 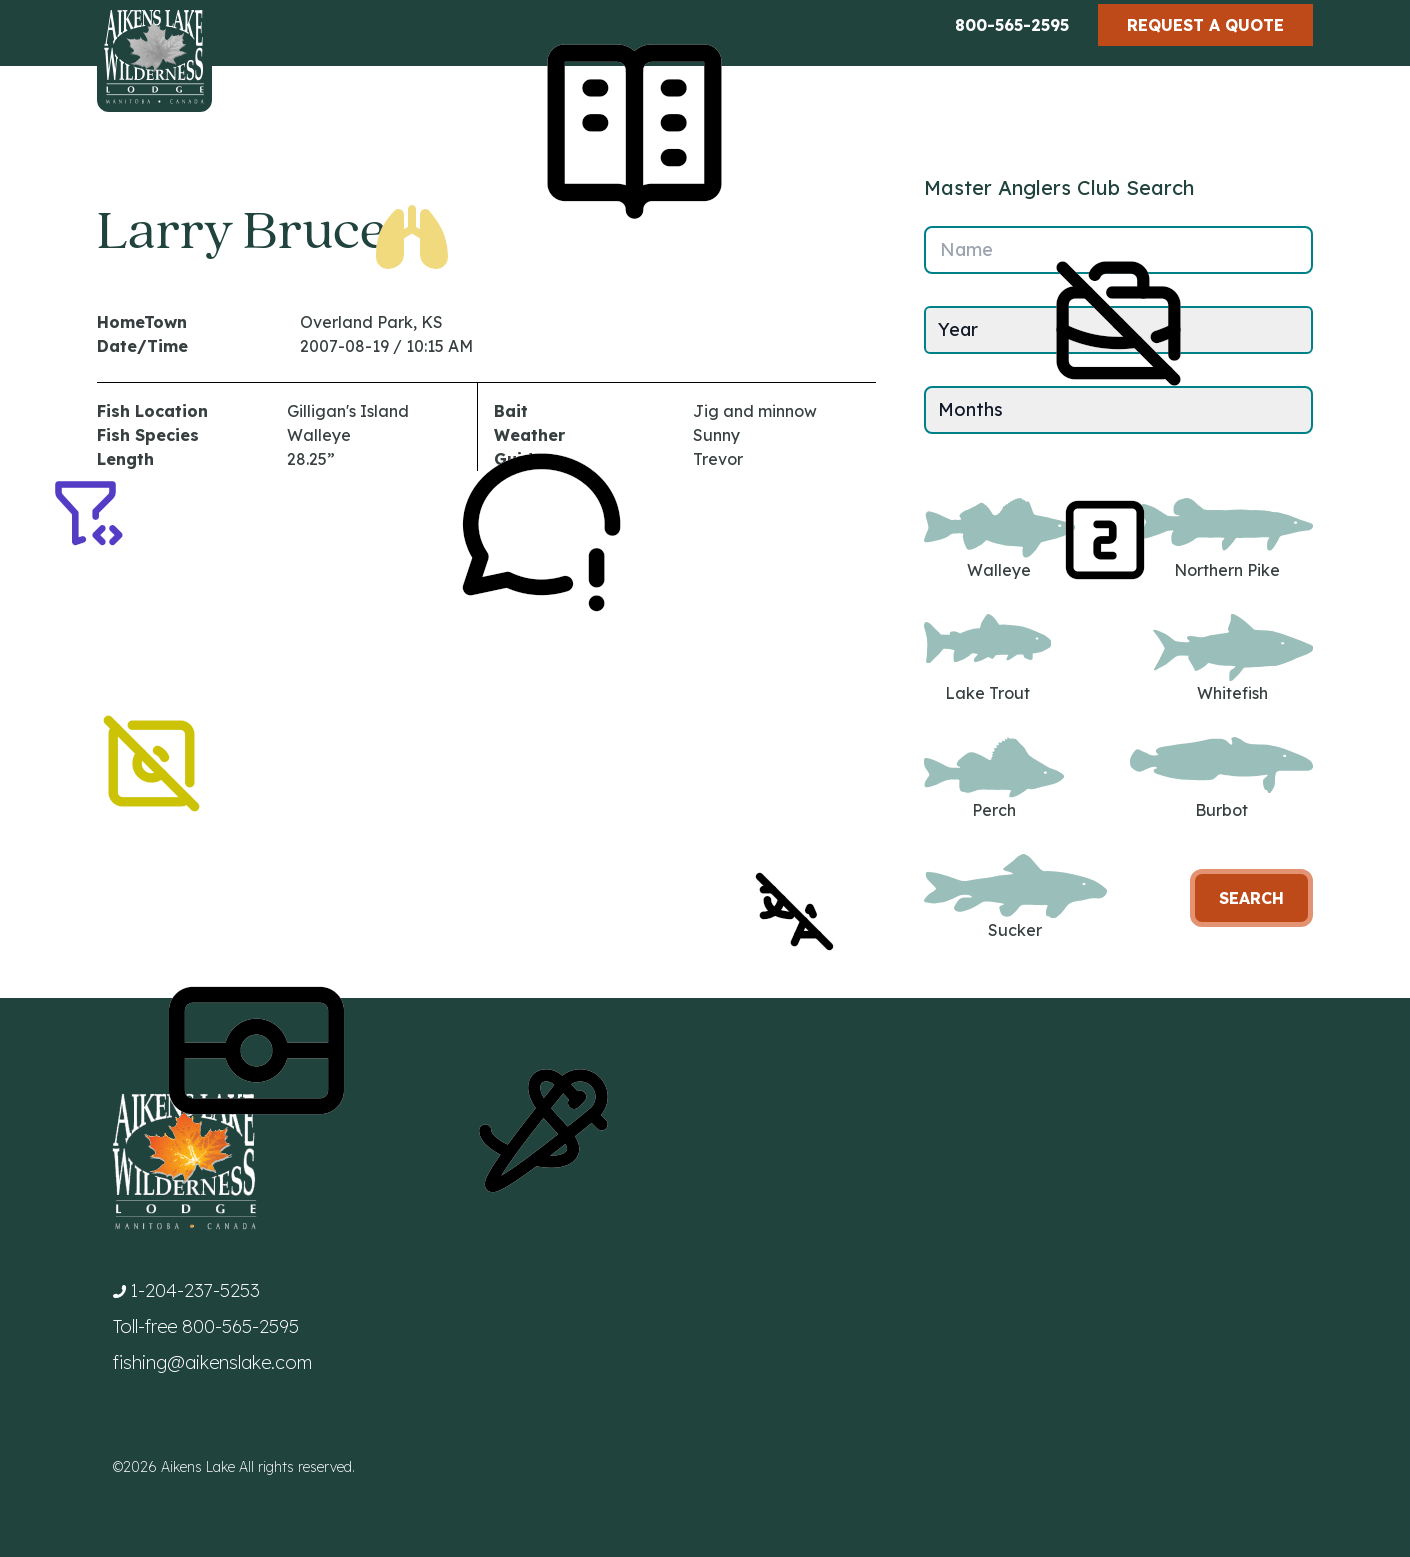 I want to click on access sewing or craft tools, so click(x=546, y=1130).